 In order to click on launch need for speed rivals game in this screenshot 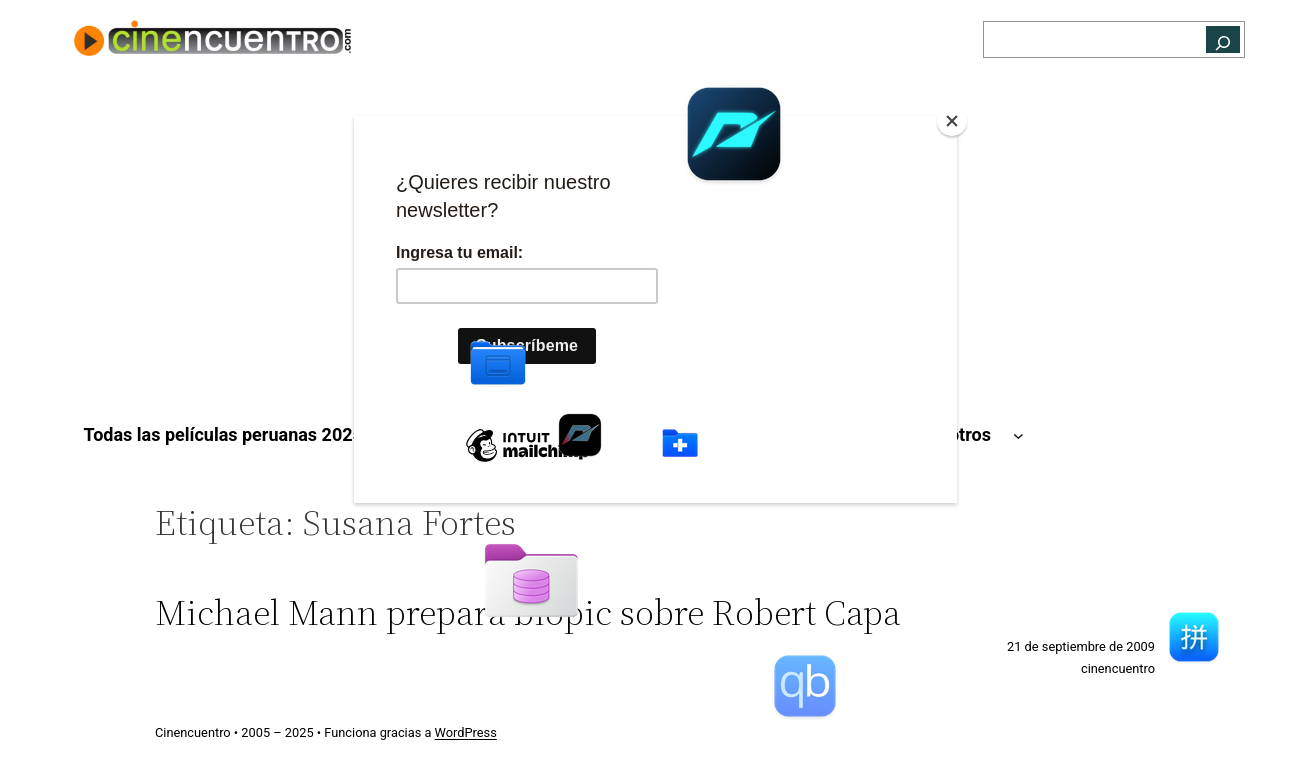, I will do `click(580, 435)`.